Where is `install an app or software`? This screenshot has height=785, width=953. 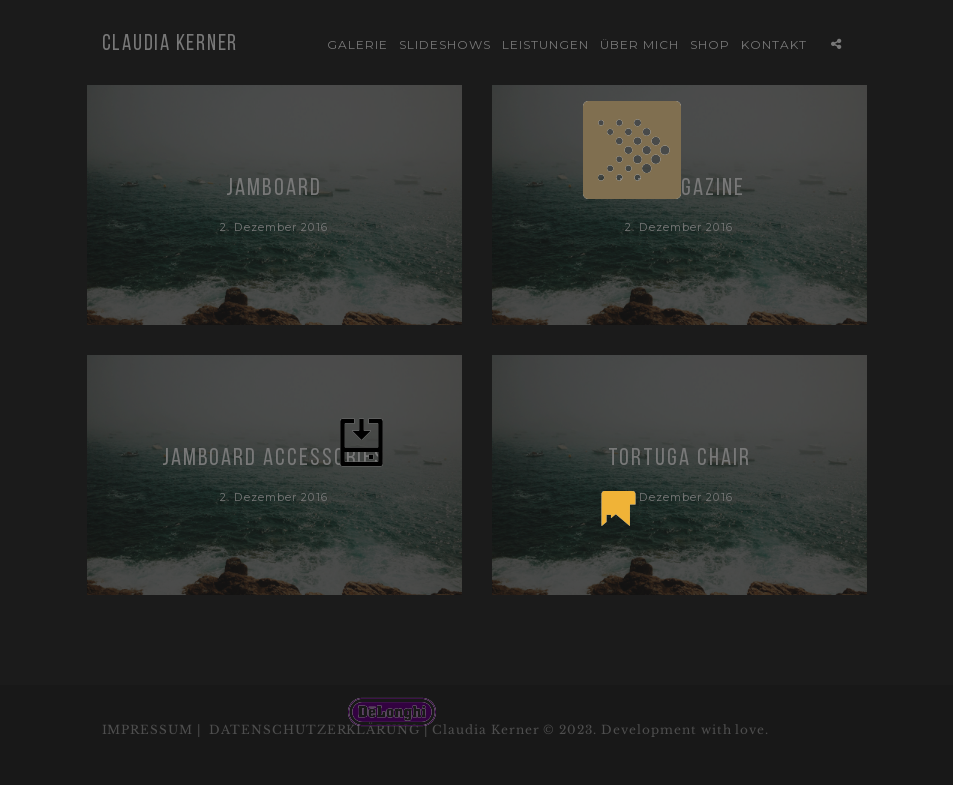
install an app or software is located at coordinates (361, 442).